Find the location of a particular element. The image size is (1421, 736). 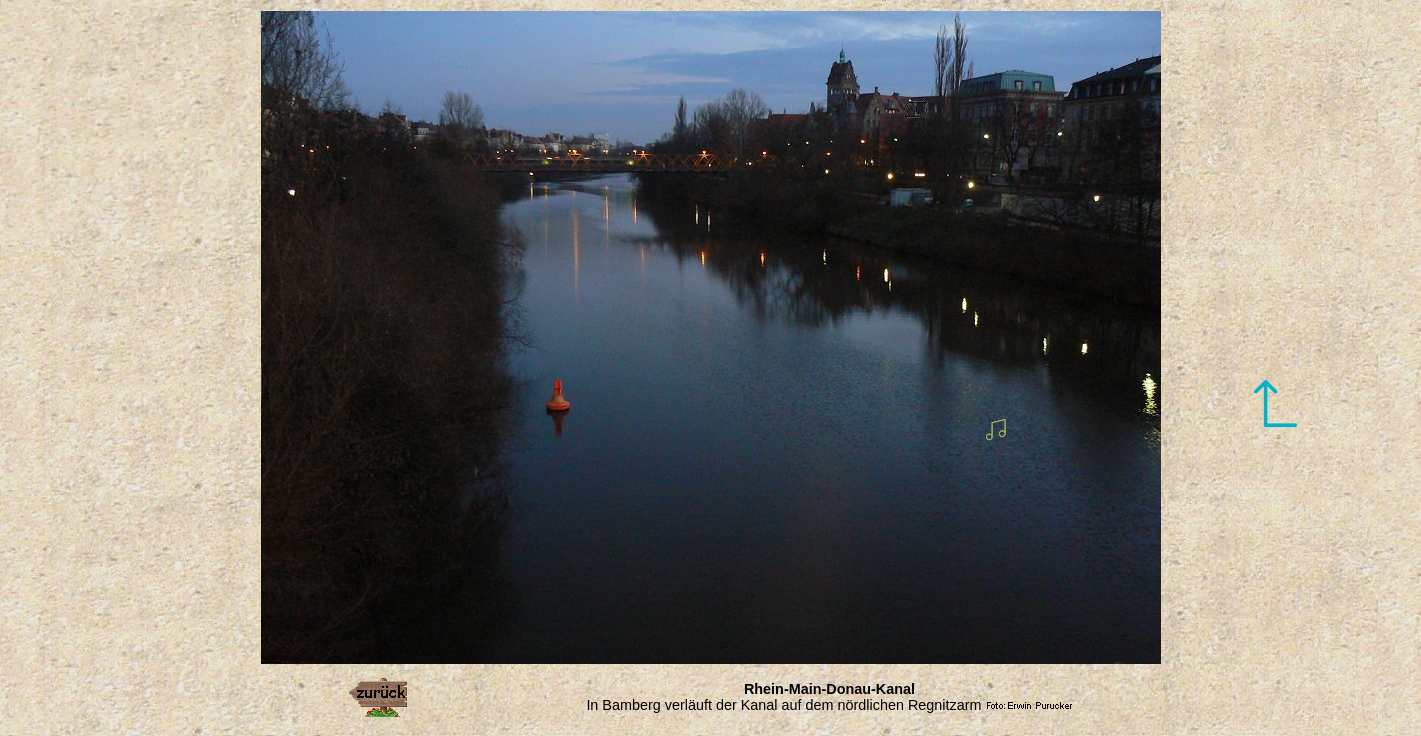

repeat current track once is located at coordinates (915, 109).